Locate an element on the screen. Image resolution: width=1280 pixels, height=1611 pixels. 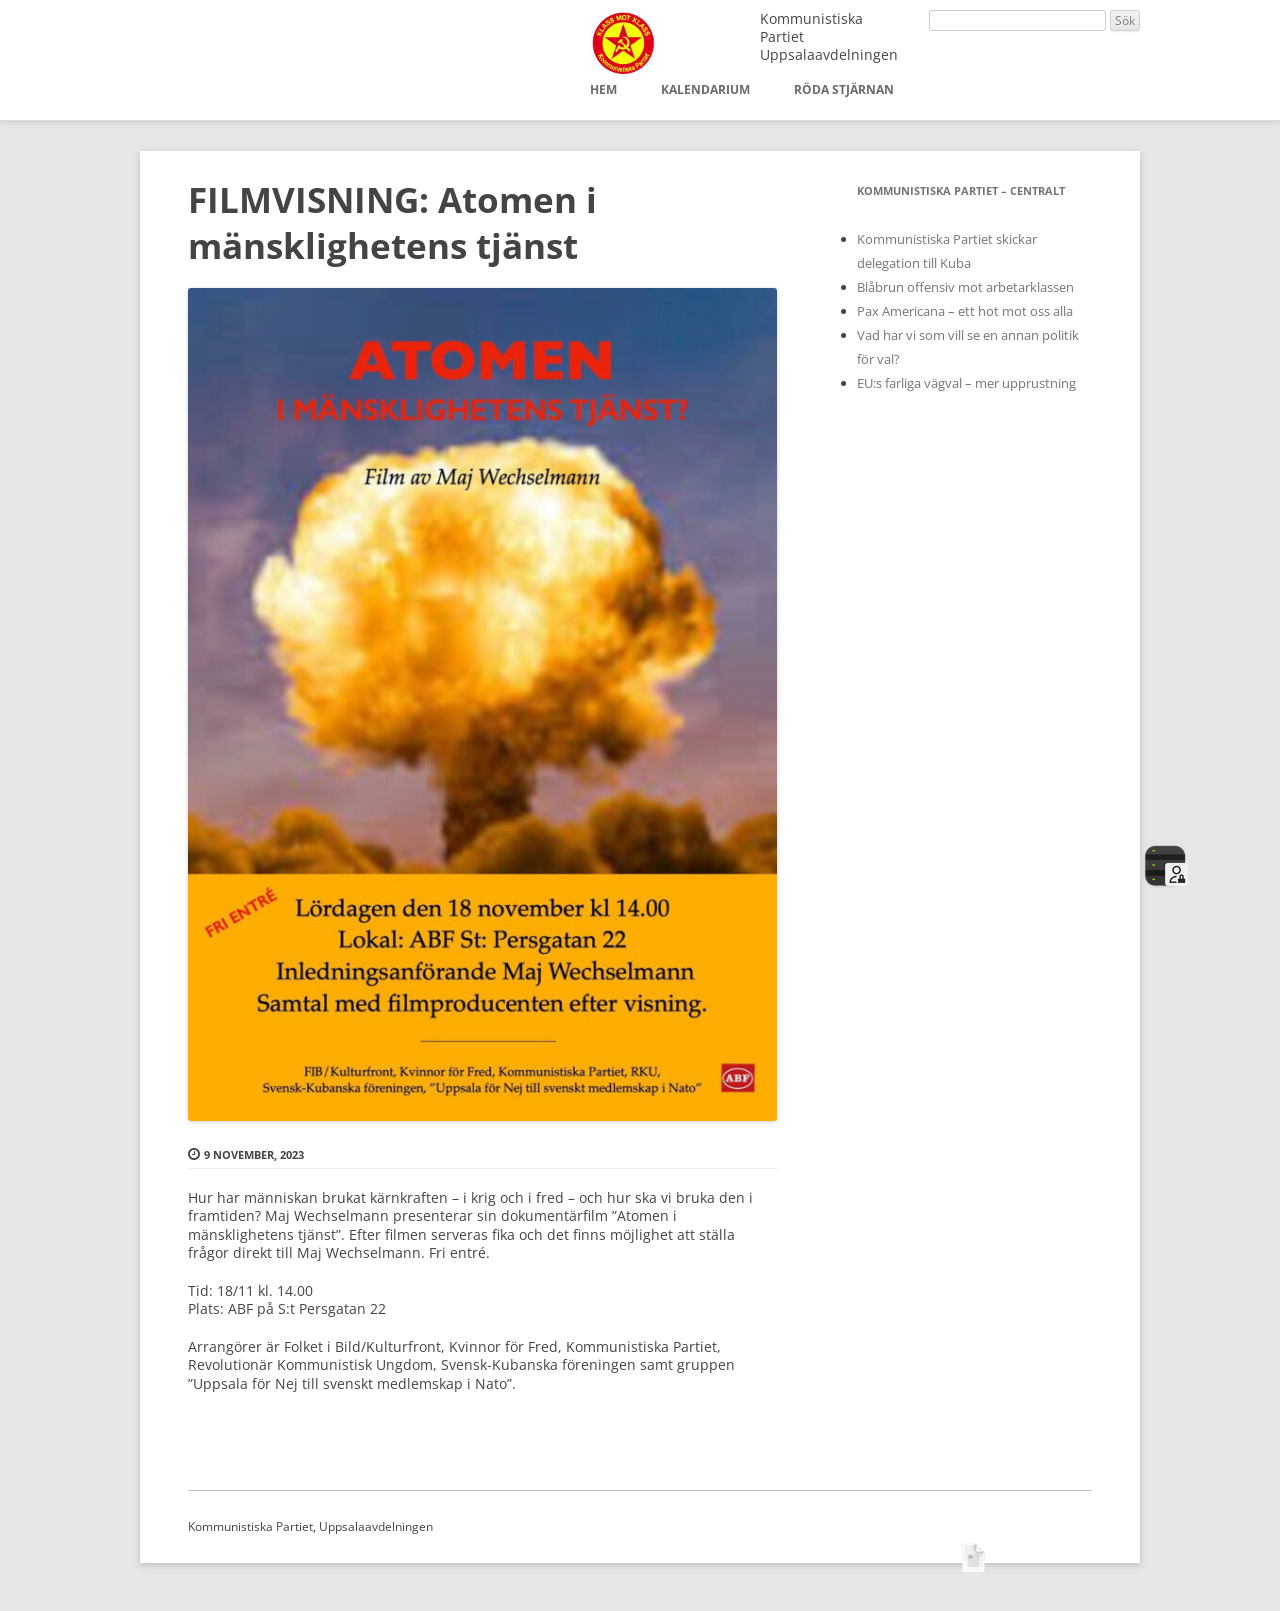
configure NIS (network information service) server settings is located at coordinates (1165, 866).